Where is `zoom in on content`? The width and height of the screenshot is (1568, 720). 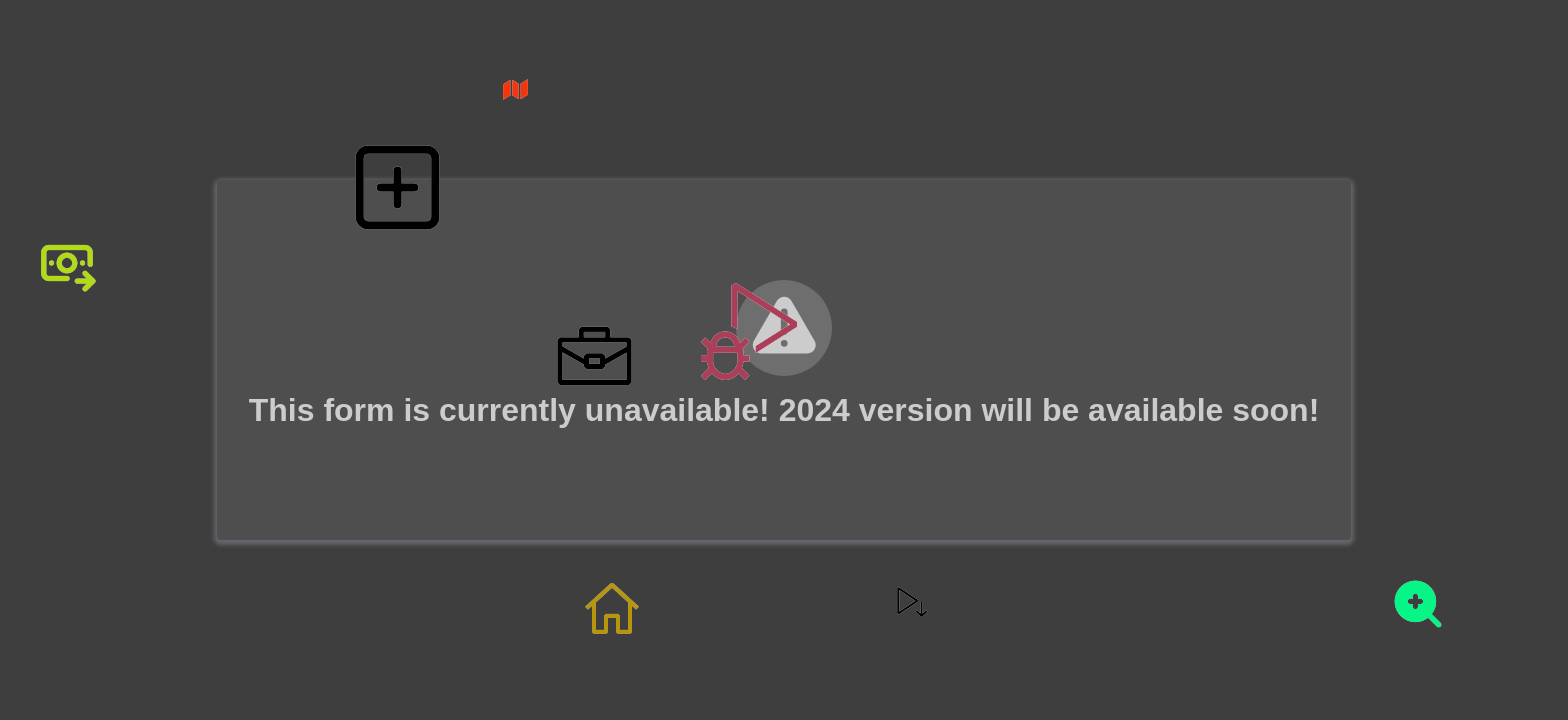 zoom in on content is located at coordinates (1418, 604).